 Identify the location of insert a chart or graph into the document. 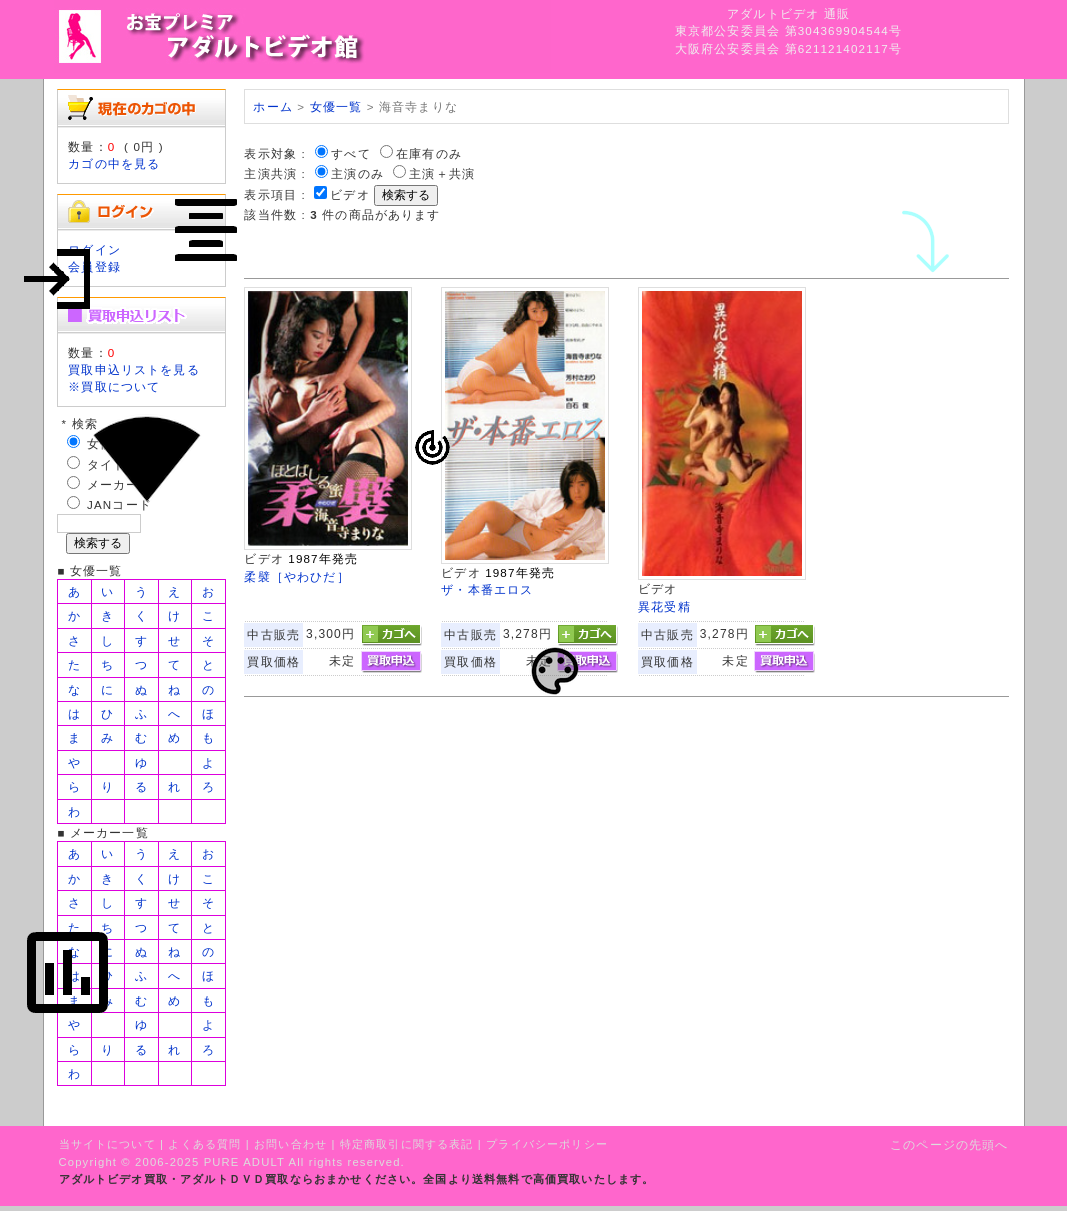
(67, 972).